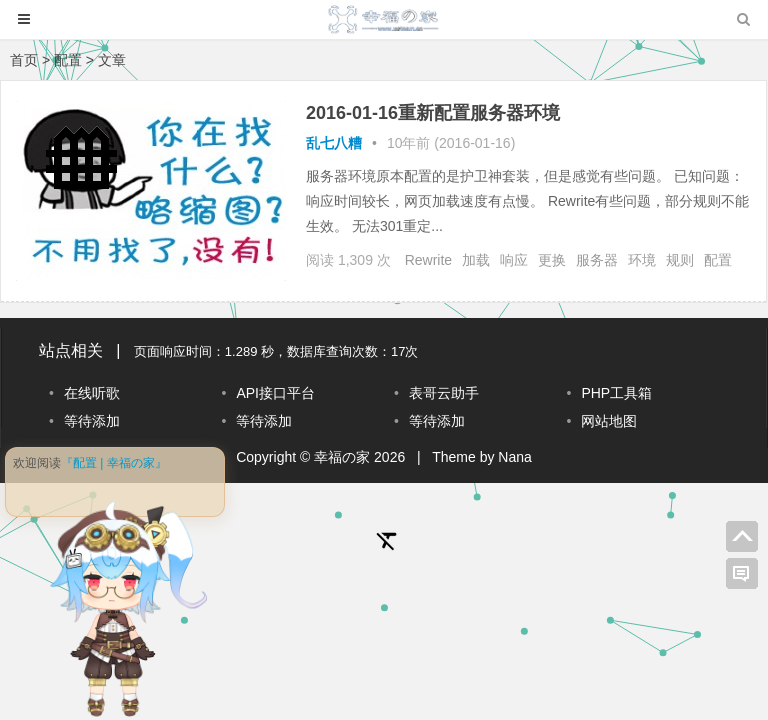 The height and width of the screenshot is (720, 768). I want to click on clear text formatting, so click(387, 540).